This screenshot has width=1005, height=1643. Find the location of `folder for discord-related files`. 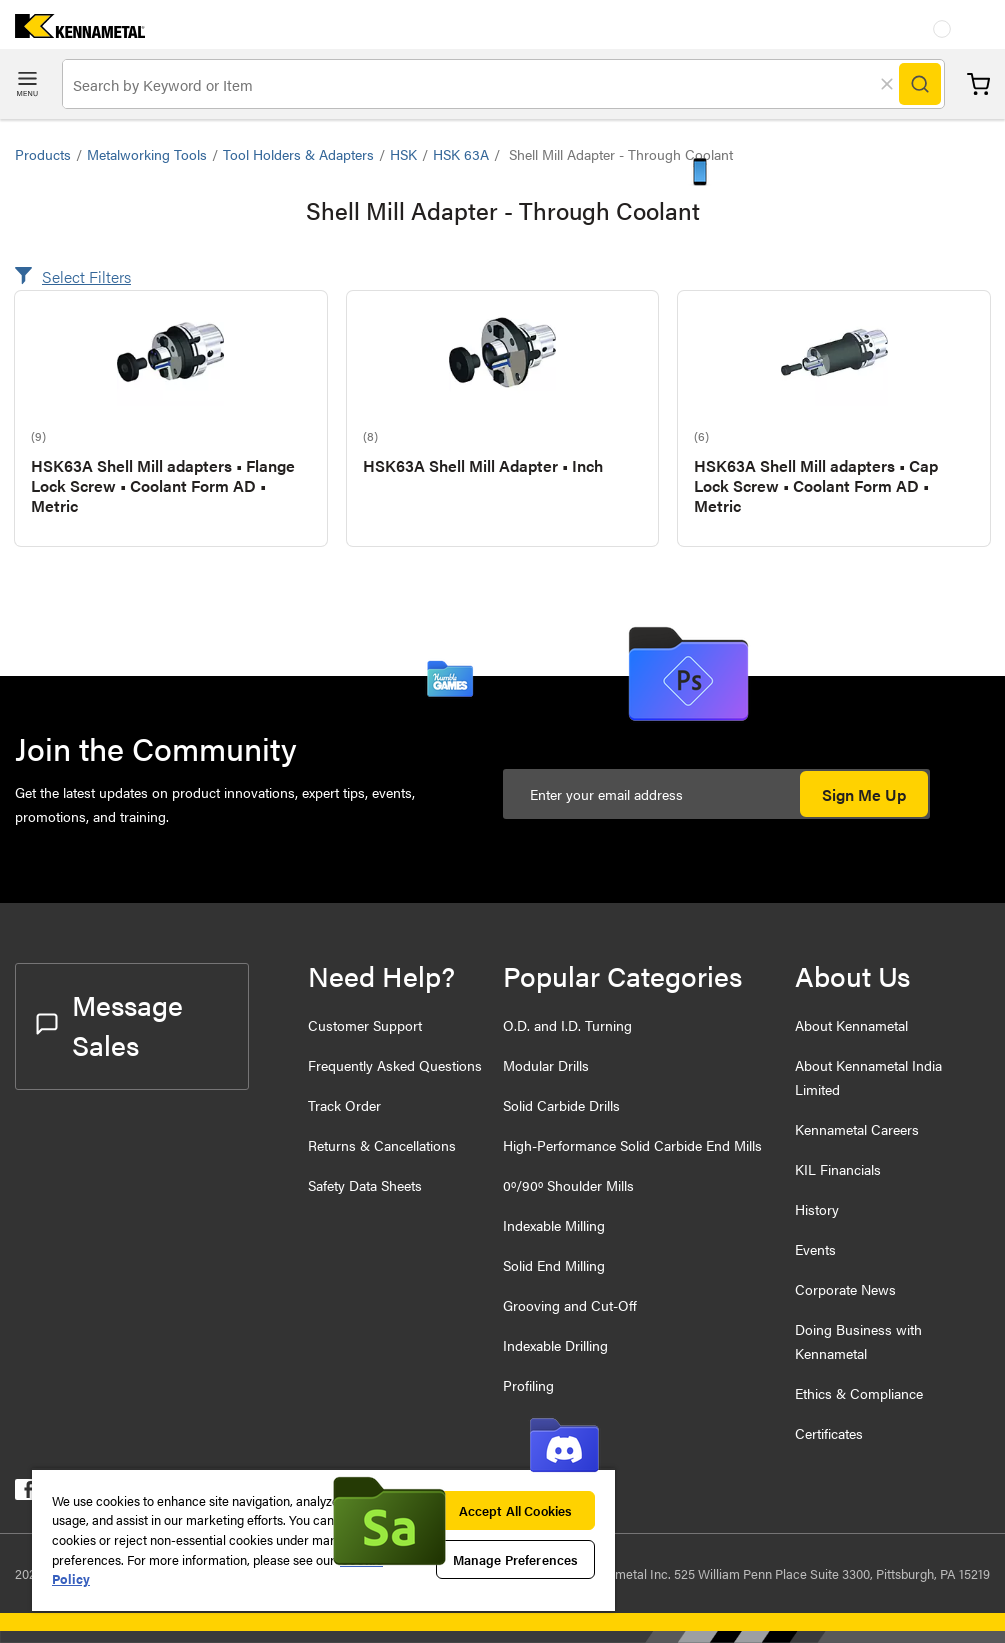

folder for discord-related files is located at coordinates (564, 1447).